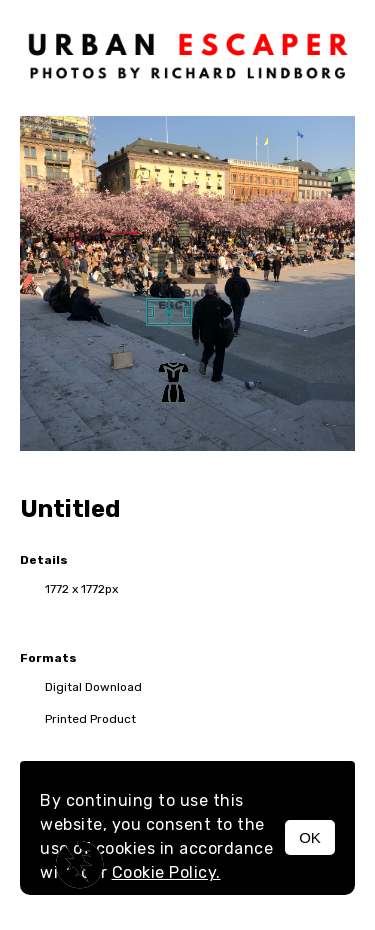 This screenshot has width=375, height=930. I want to click on enable safety mode or protective settings, so click(140, 174).